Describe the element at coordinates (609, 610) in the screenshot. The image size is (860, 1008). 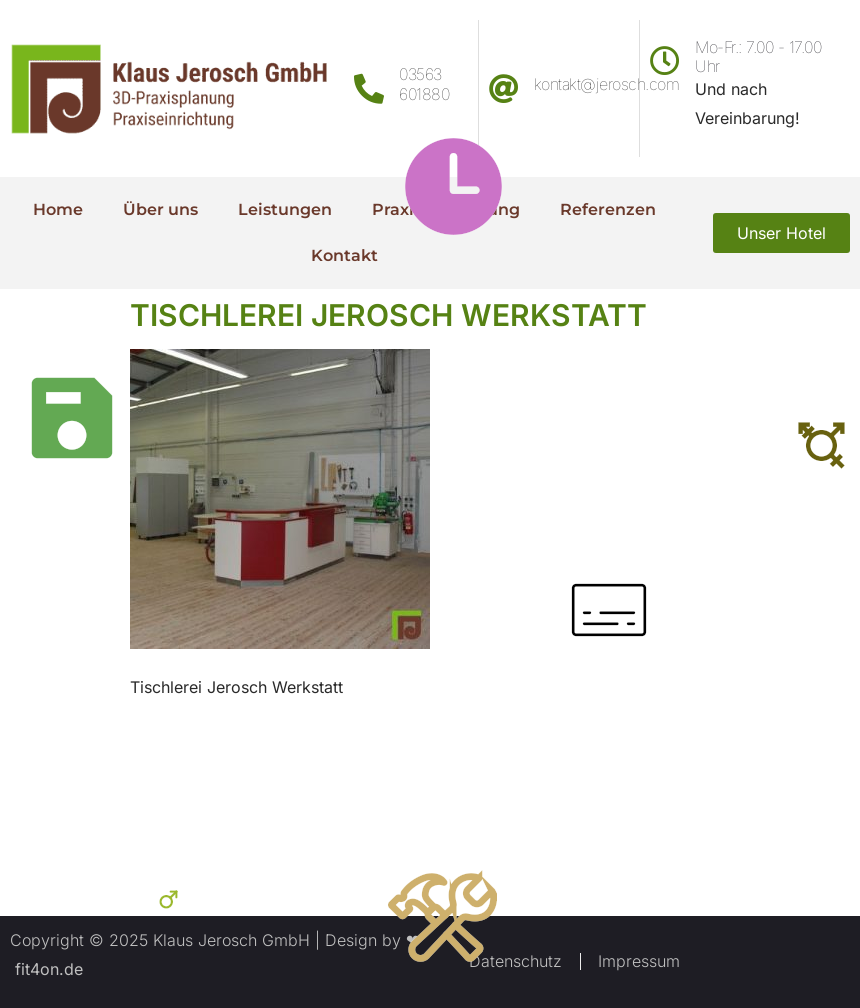
I see `enable subtitles or closed captions` at that location.